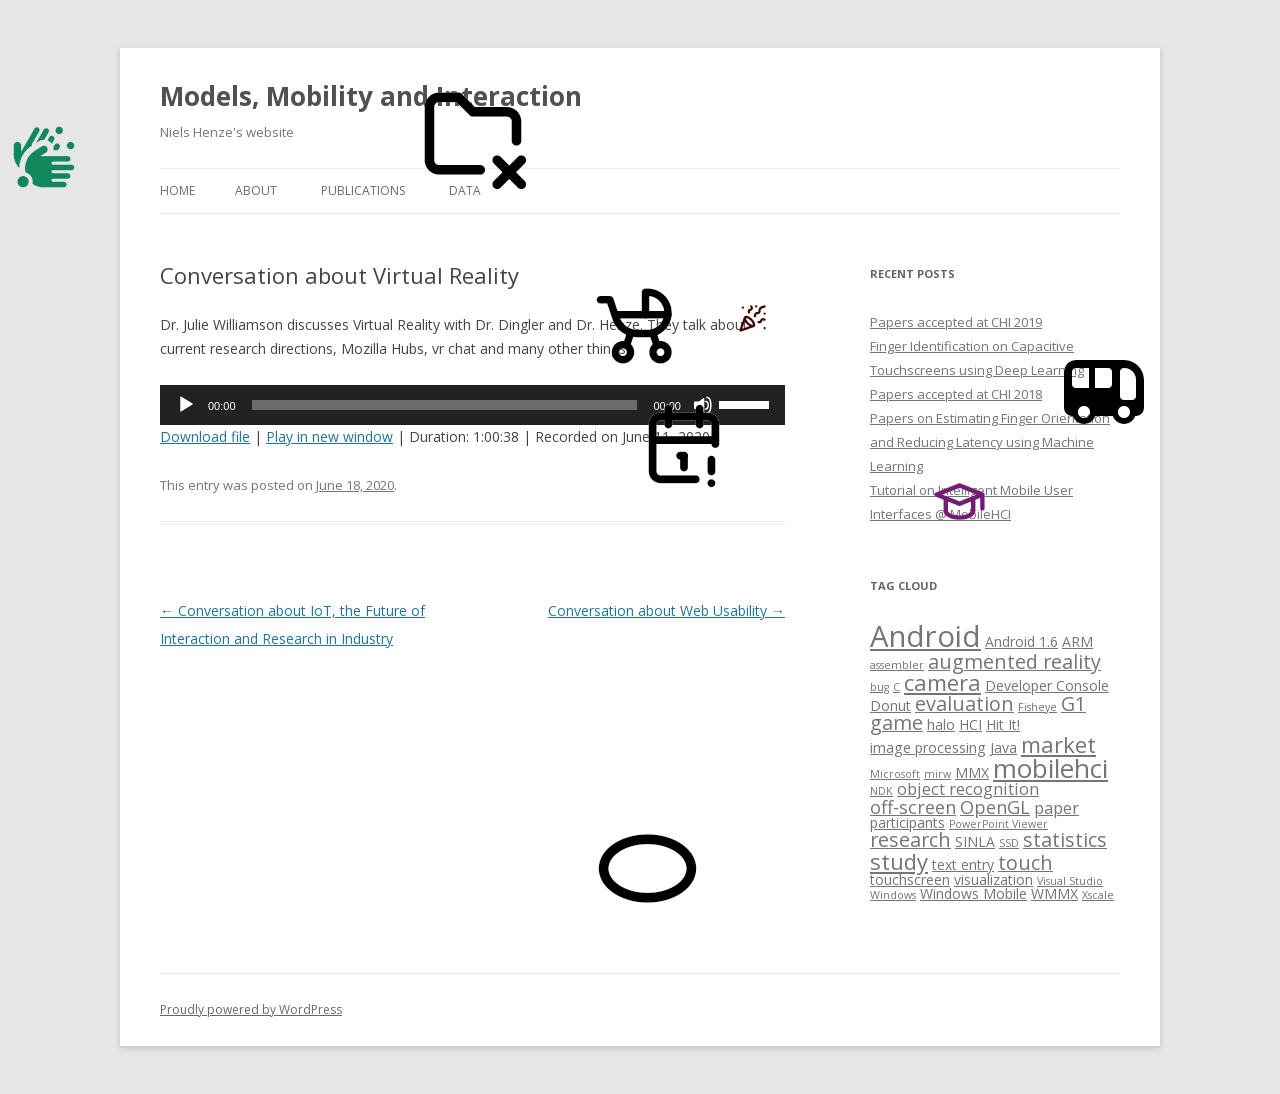 This screenshot has width=1280, height=1094. I want to click on access education or school-related features, so click(959, 501).